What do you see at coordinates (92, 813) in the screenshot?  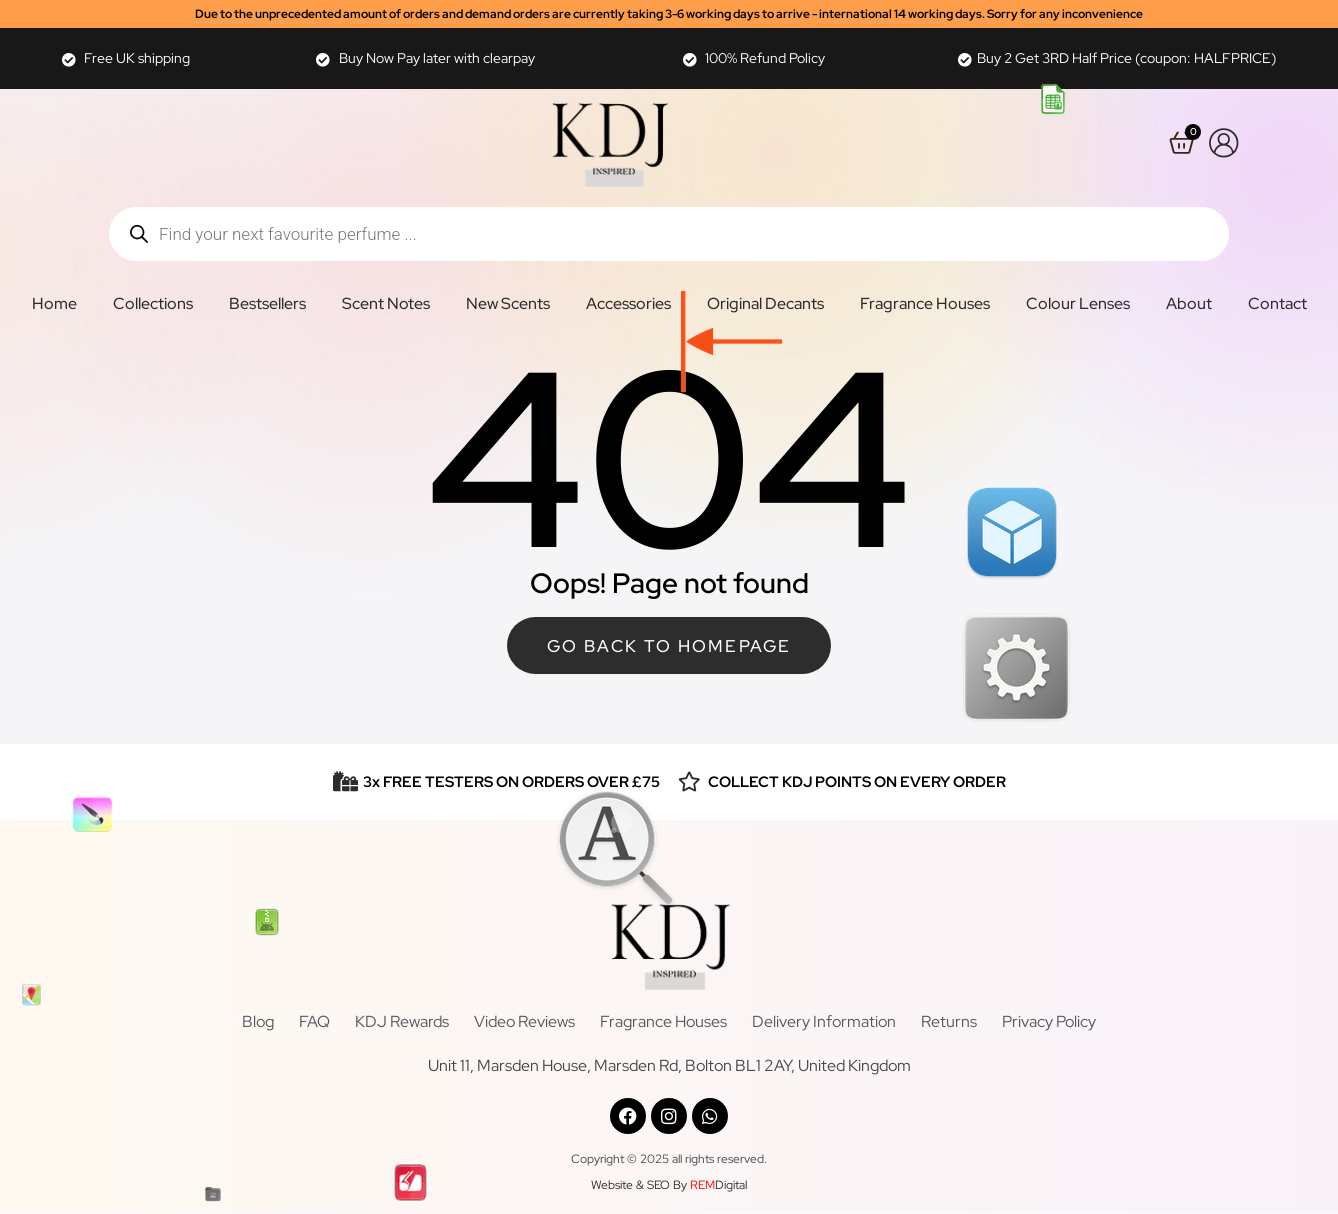 I see `open a Krita project file` at bounding box center [92, 813].